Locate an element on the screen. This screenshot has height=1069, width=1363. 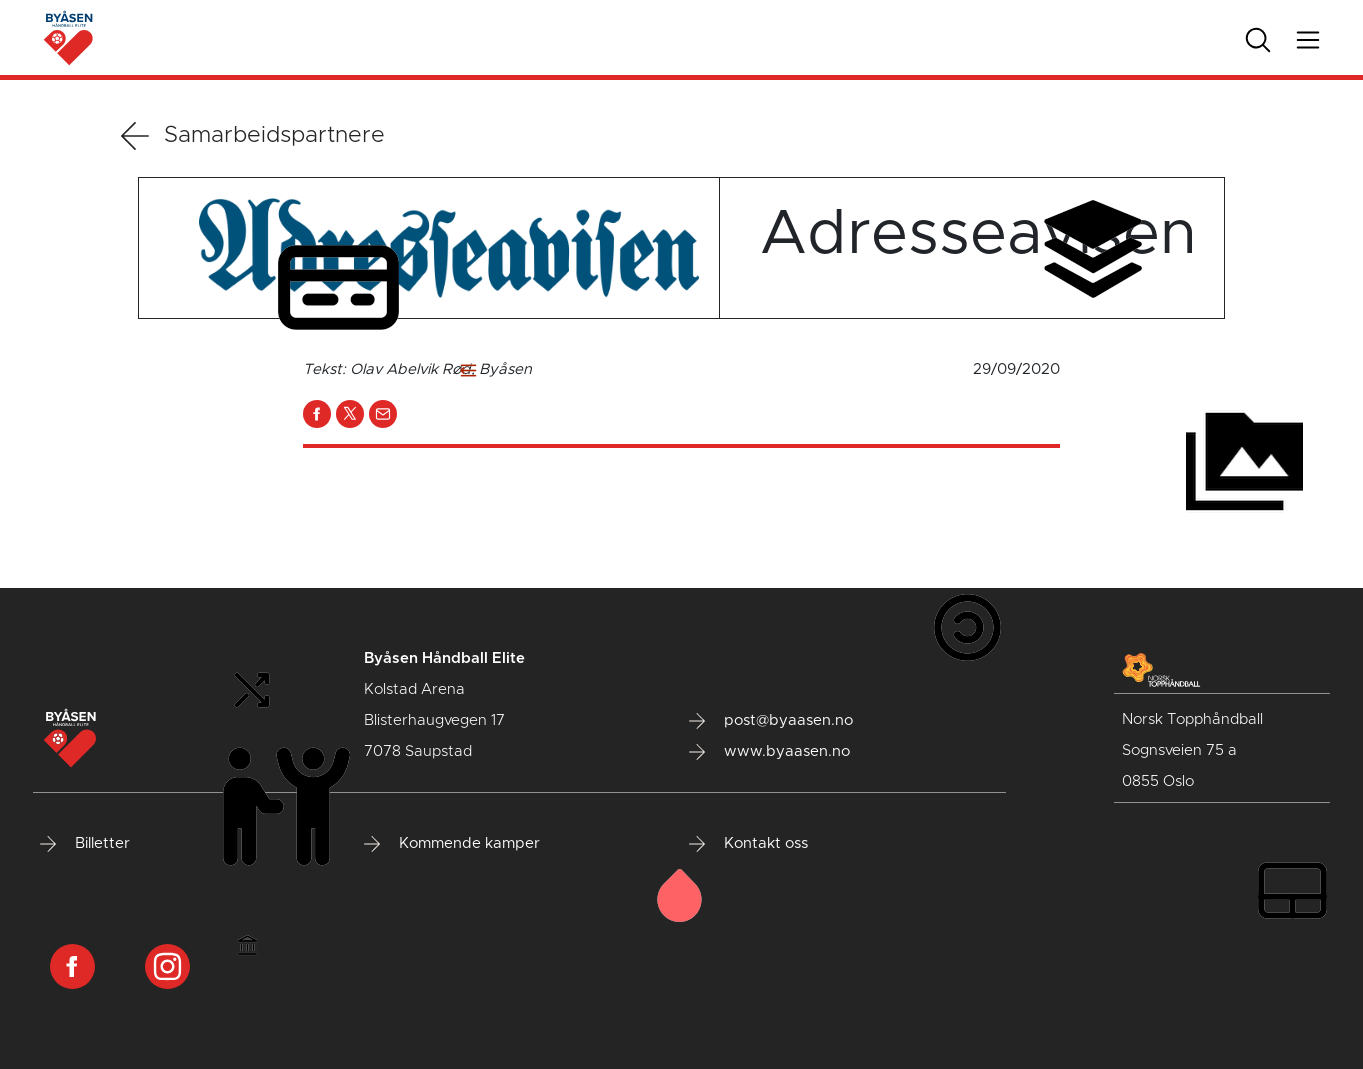
access banking or financial services is located at coordinates (248, 946).